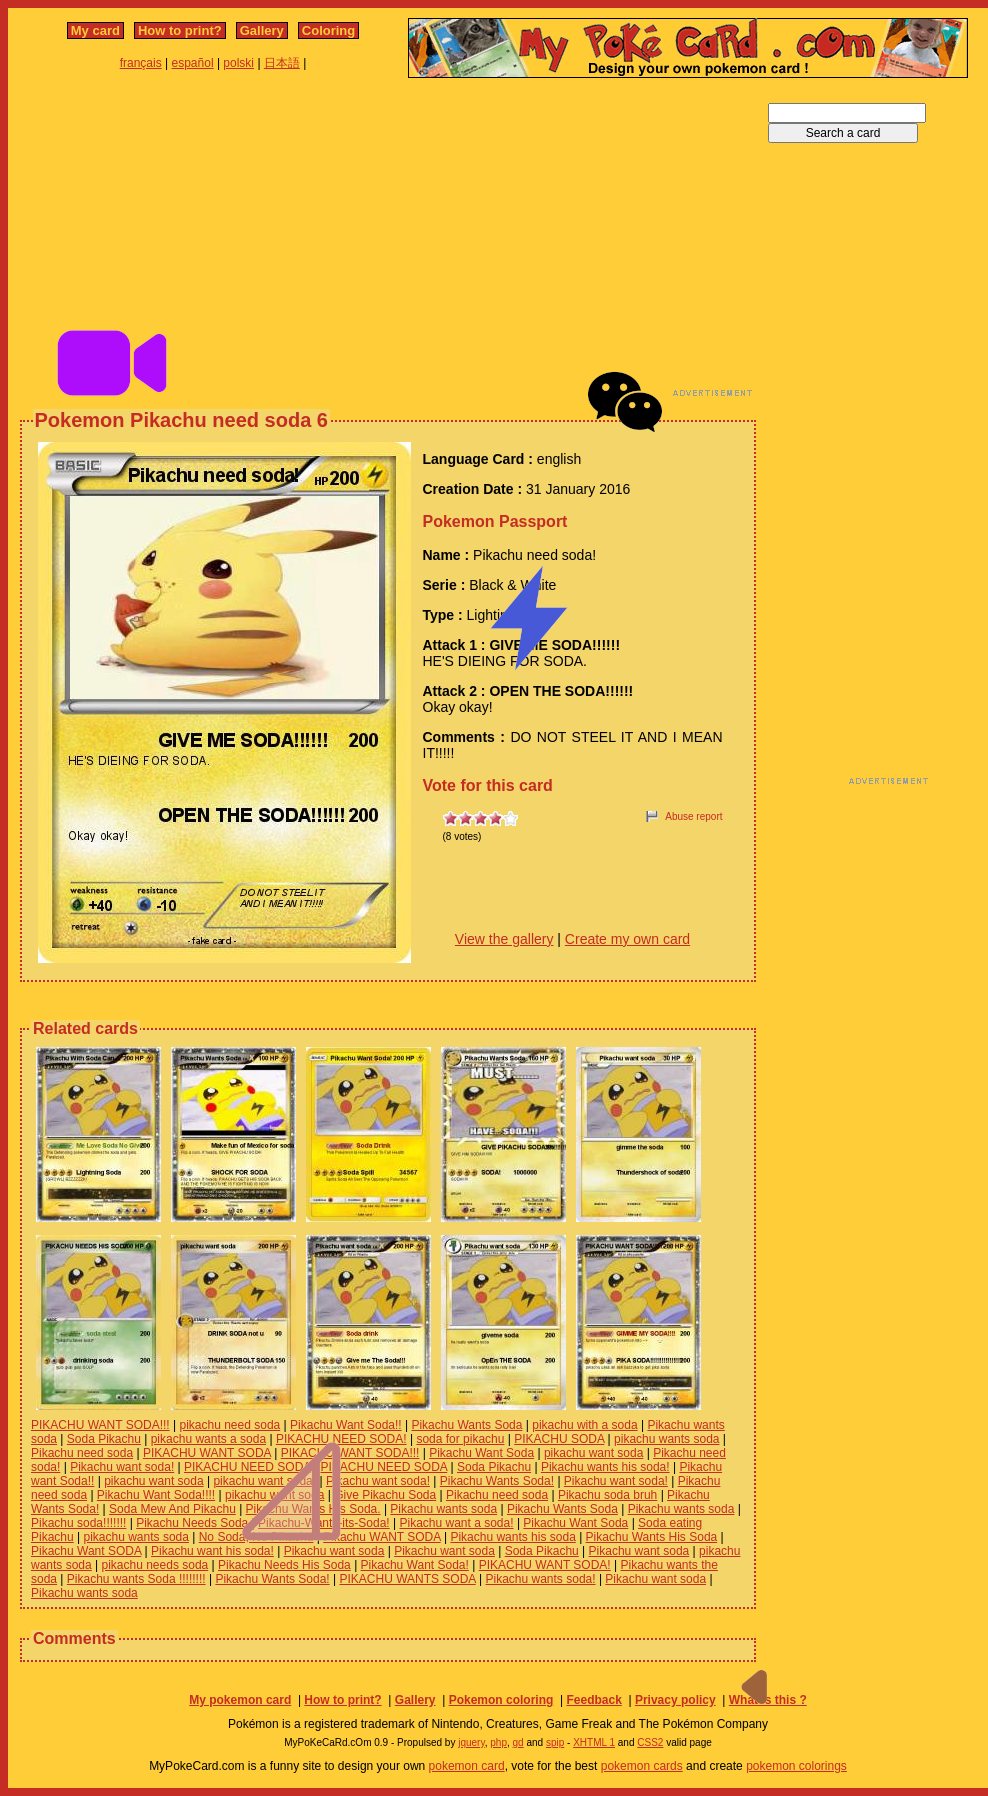 The image size is (988, 1796). What do you see at coordinates (112, 363) in the screenshot?
I see `start a video call` at bounding box center [112, 363].